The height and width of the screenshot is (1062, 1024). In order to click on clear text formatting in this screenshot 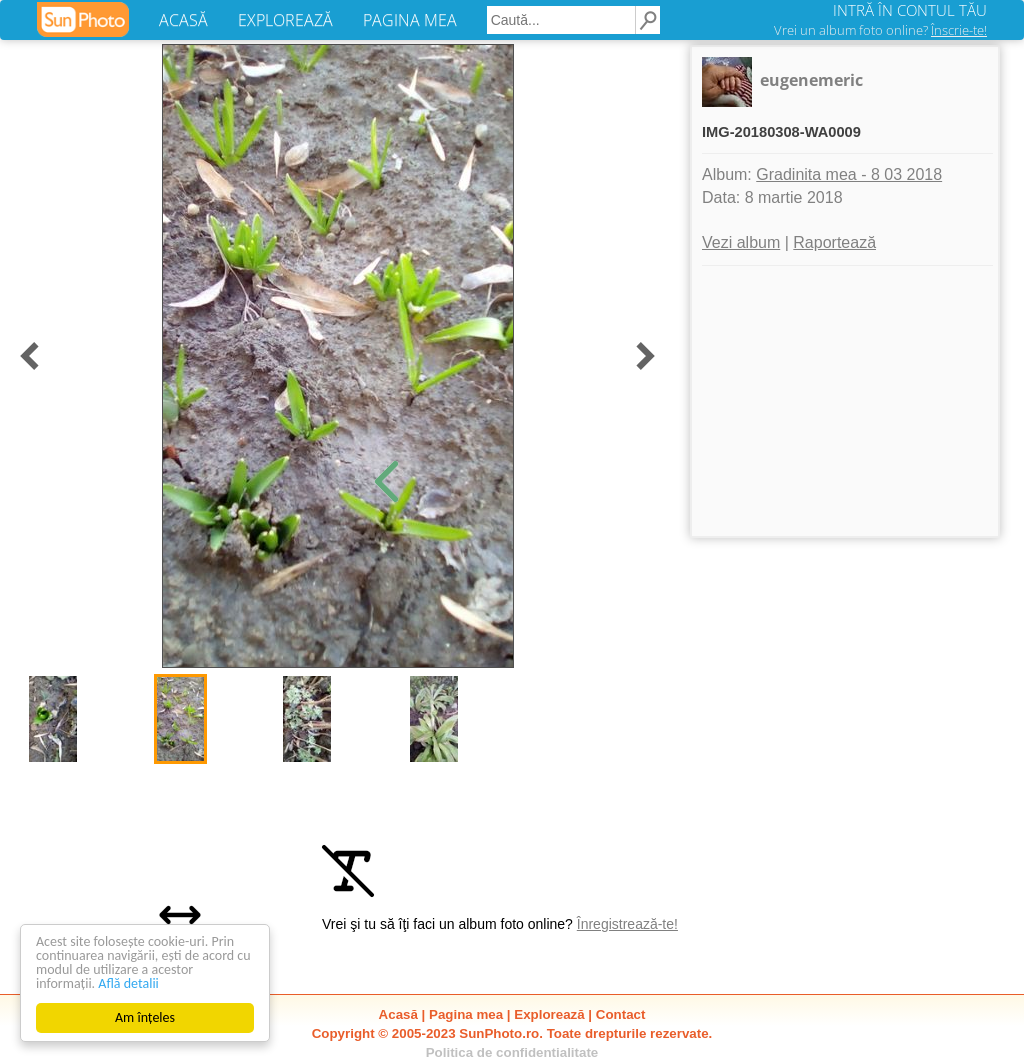, I will do `click(348, 871)`.